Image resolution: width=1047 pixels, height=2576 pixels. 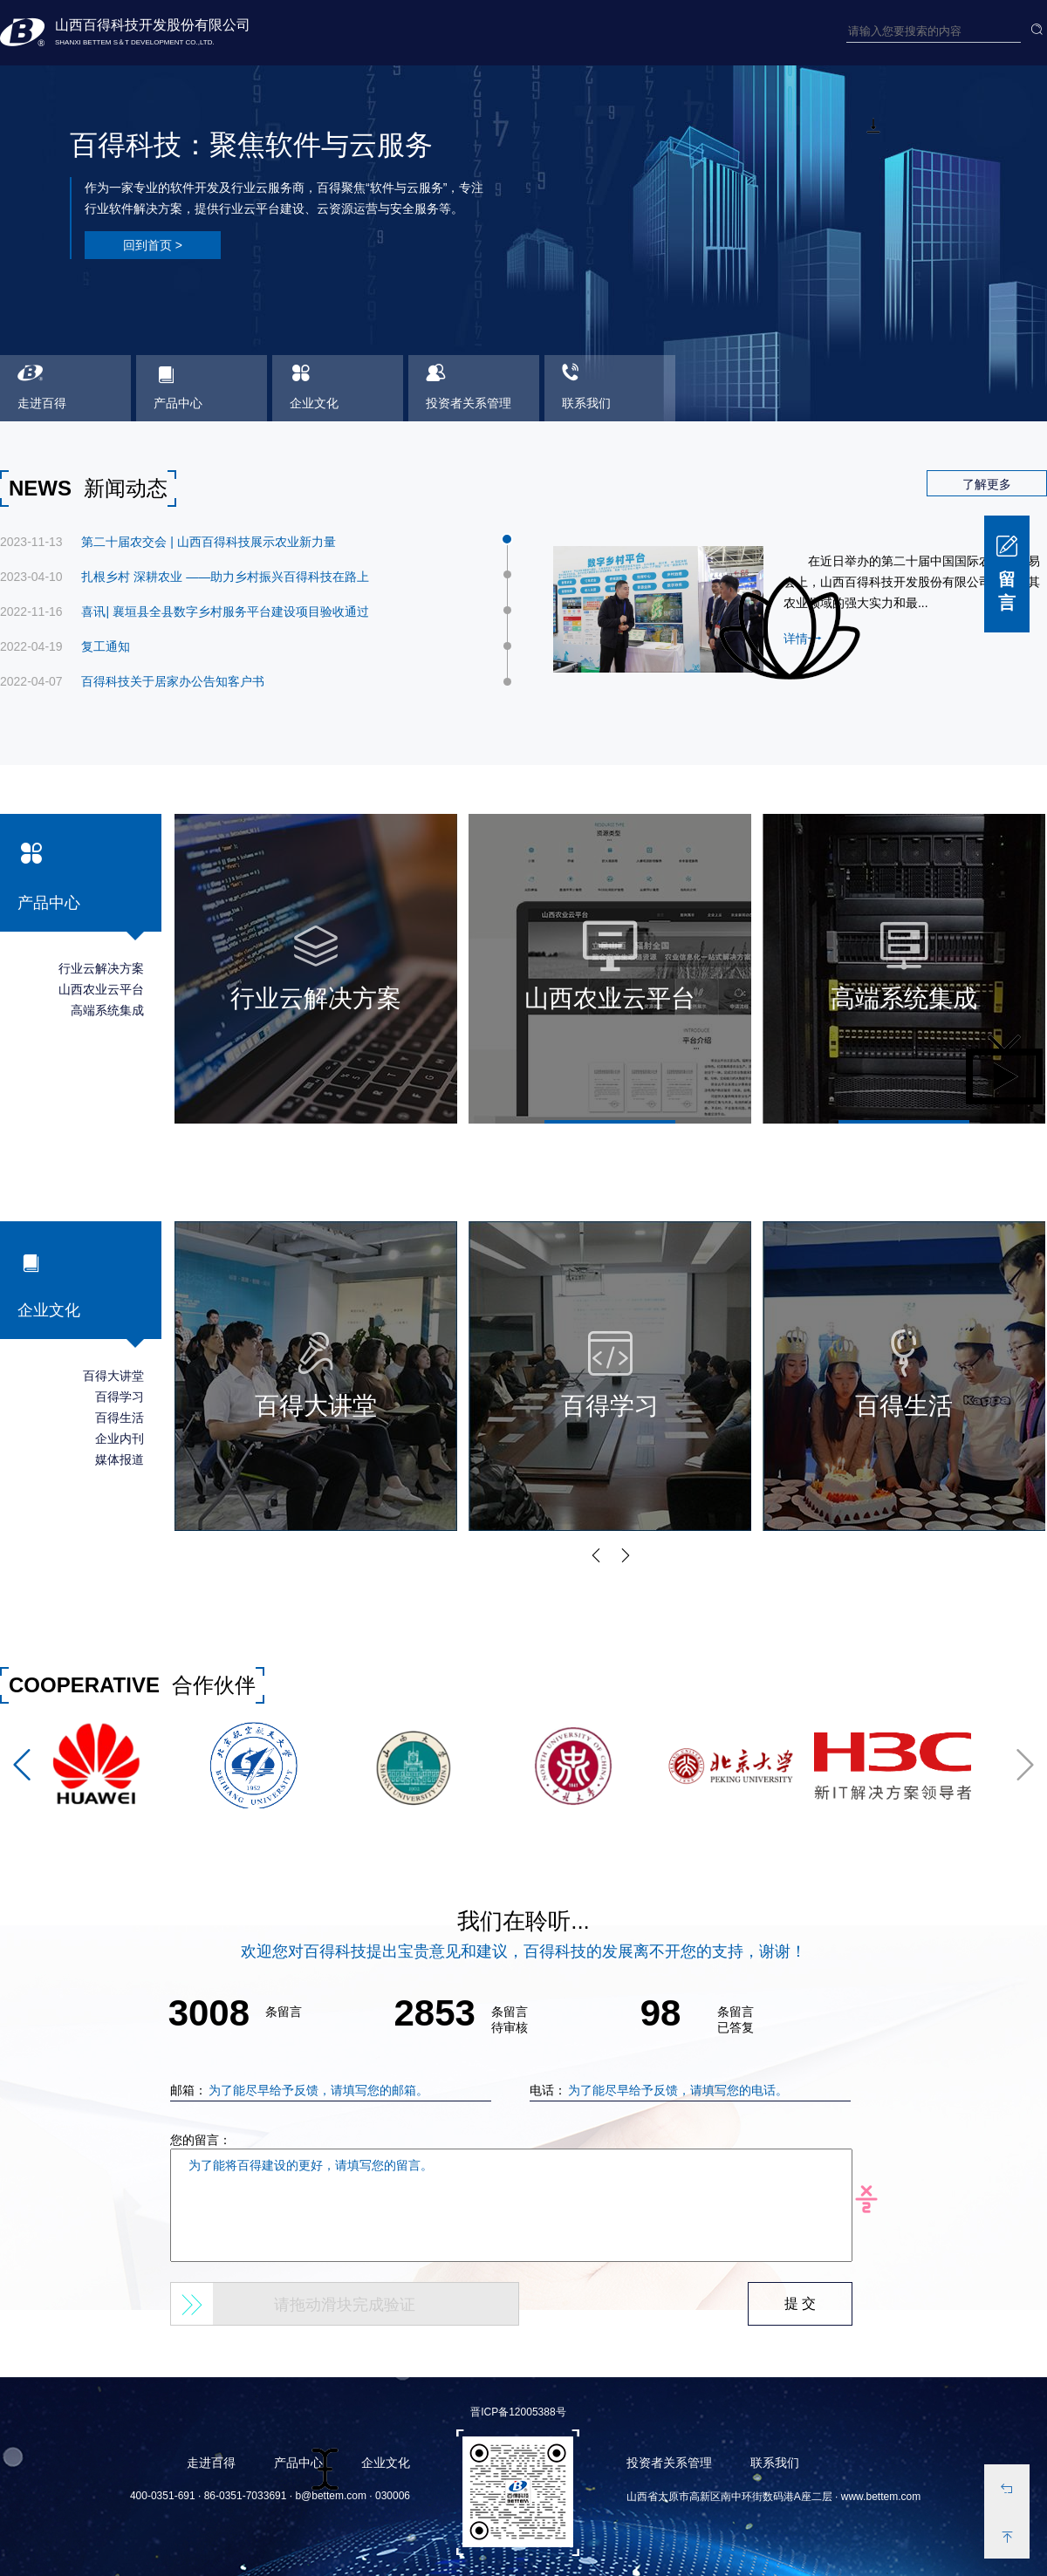 I want to click on watch live television or streaming content, so click(x=1004, y=1069).